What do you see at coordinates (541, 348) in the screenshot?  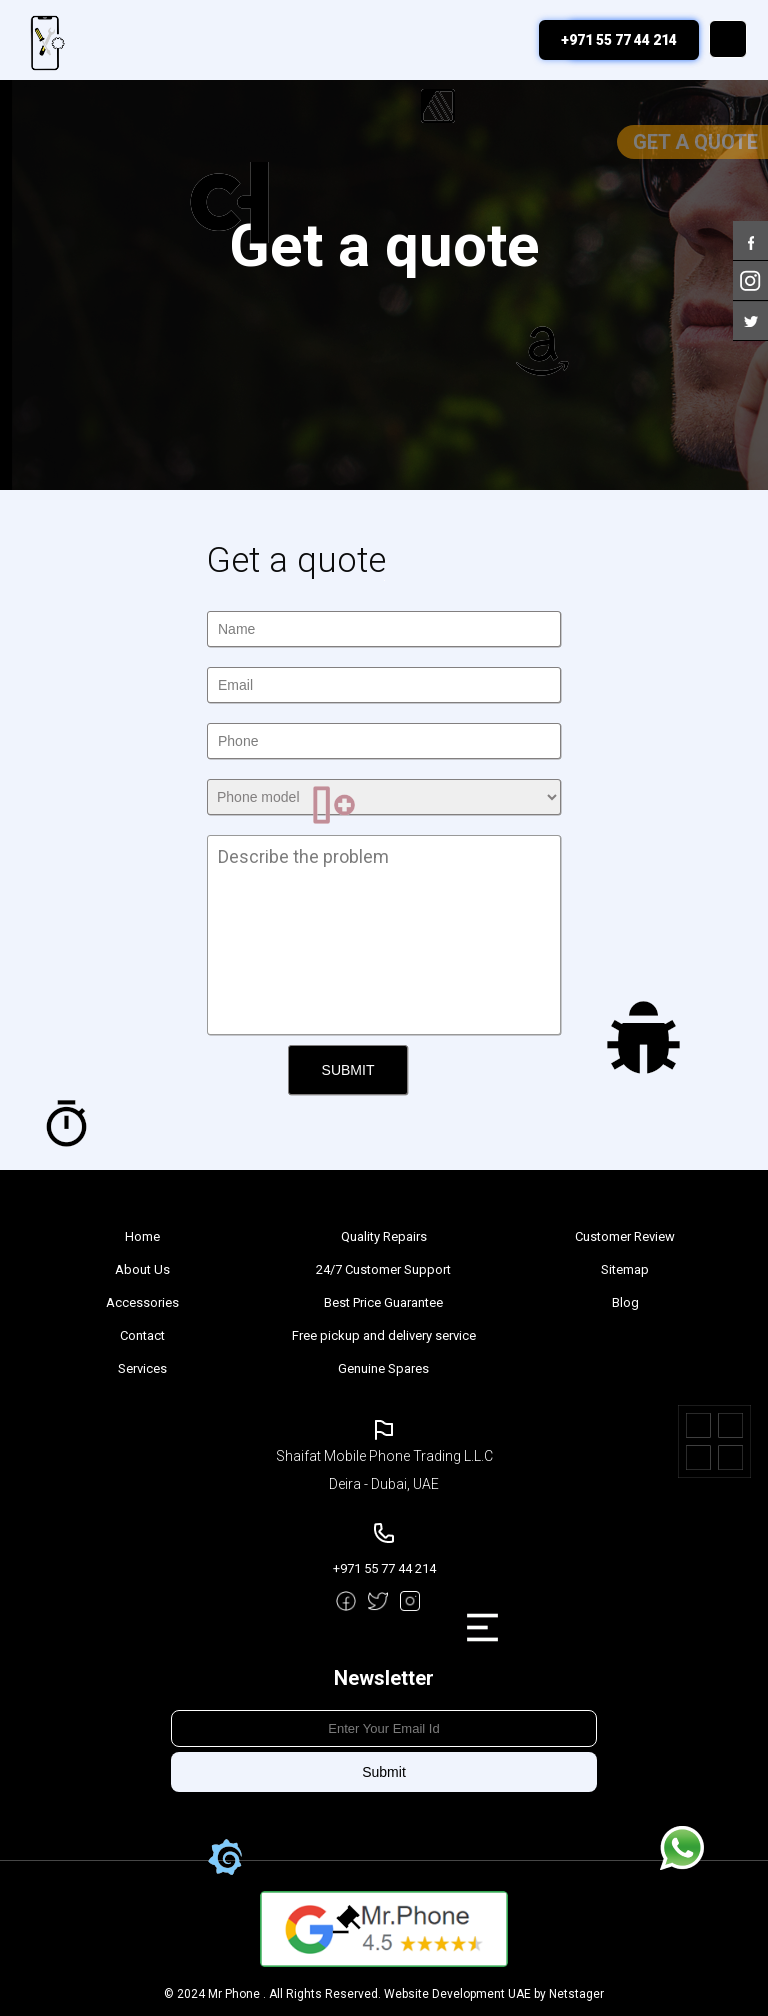 I see `open the Amazon app` at bounding box center [541, 348].